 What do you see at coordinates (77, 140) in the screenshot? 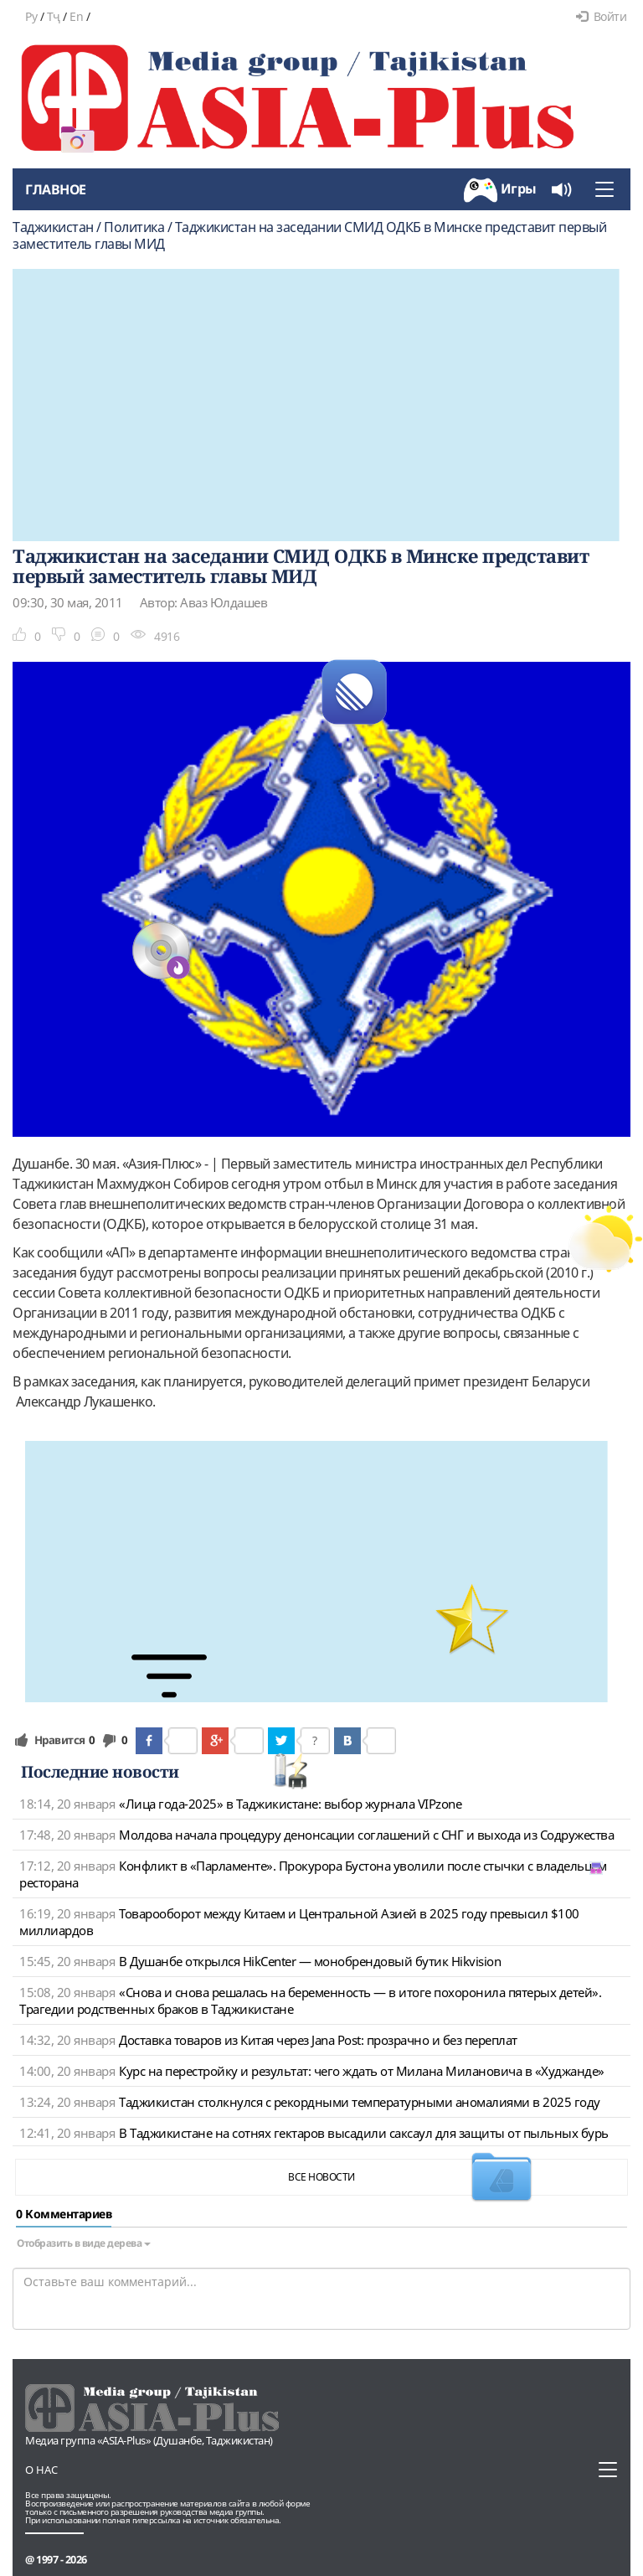
I see `open folder containing instagram downloads` at bounding box center [77, 140].